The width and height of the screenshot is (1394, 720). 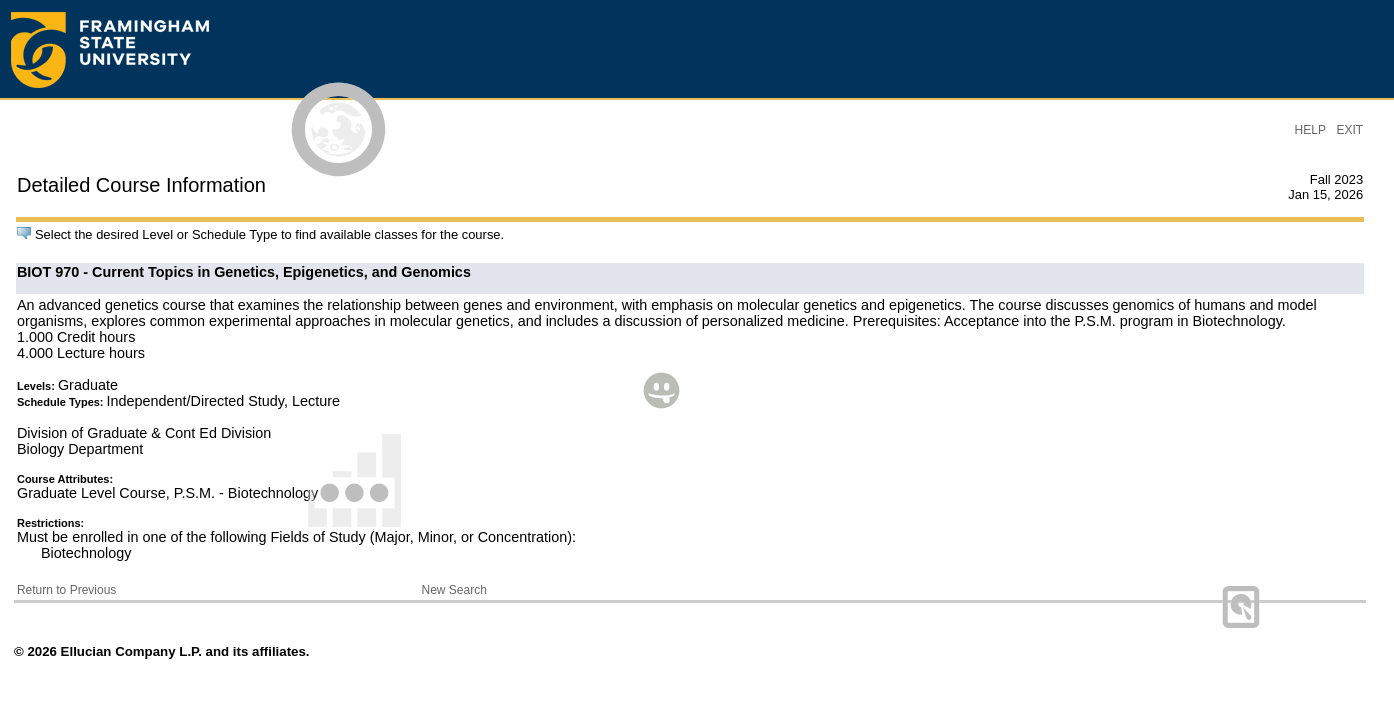 I want to click on emoji reaction showing playful or teasing mood, so click(x=661, y=390).